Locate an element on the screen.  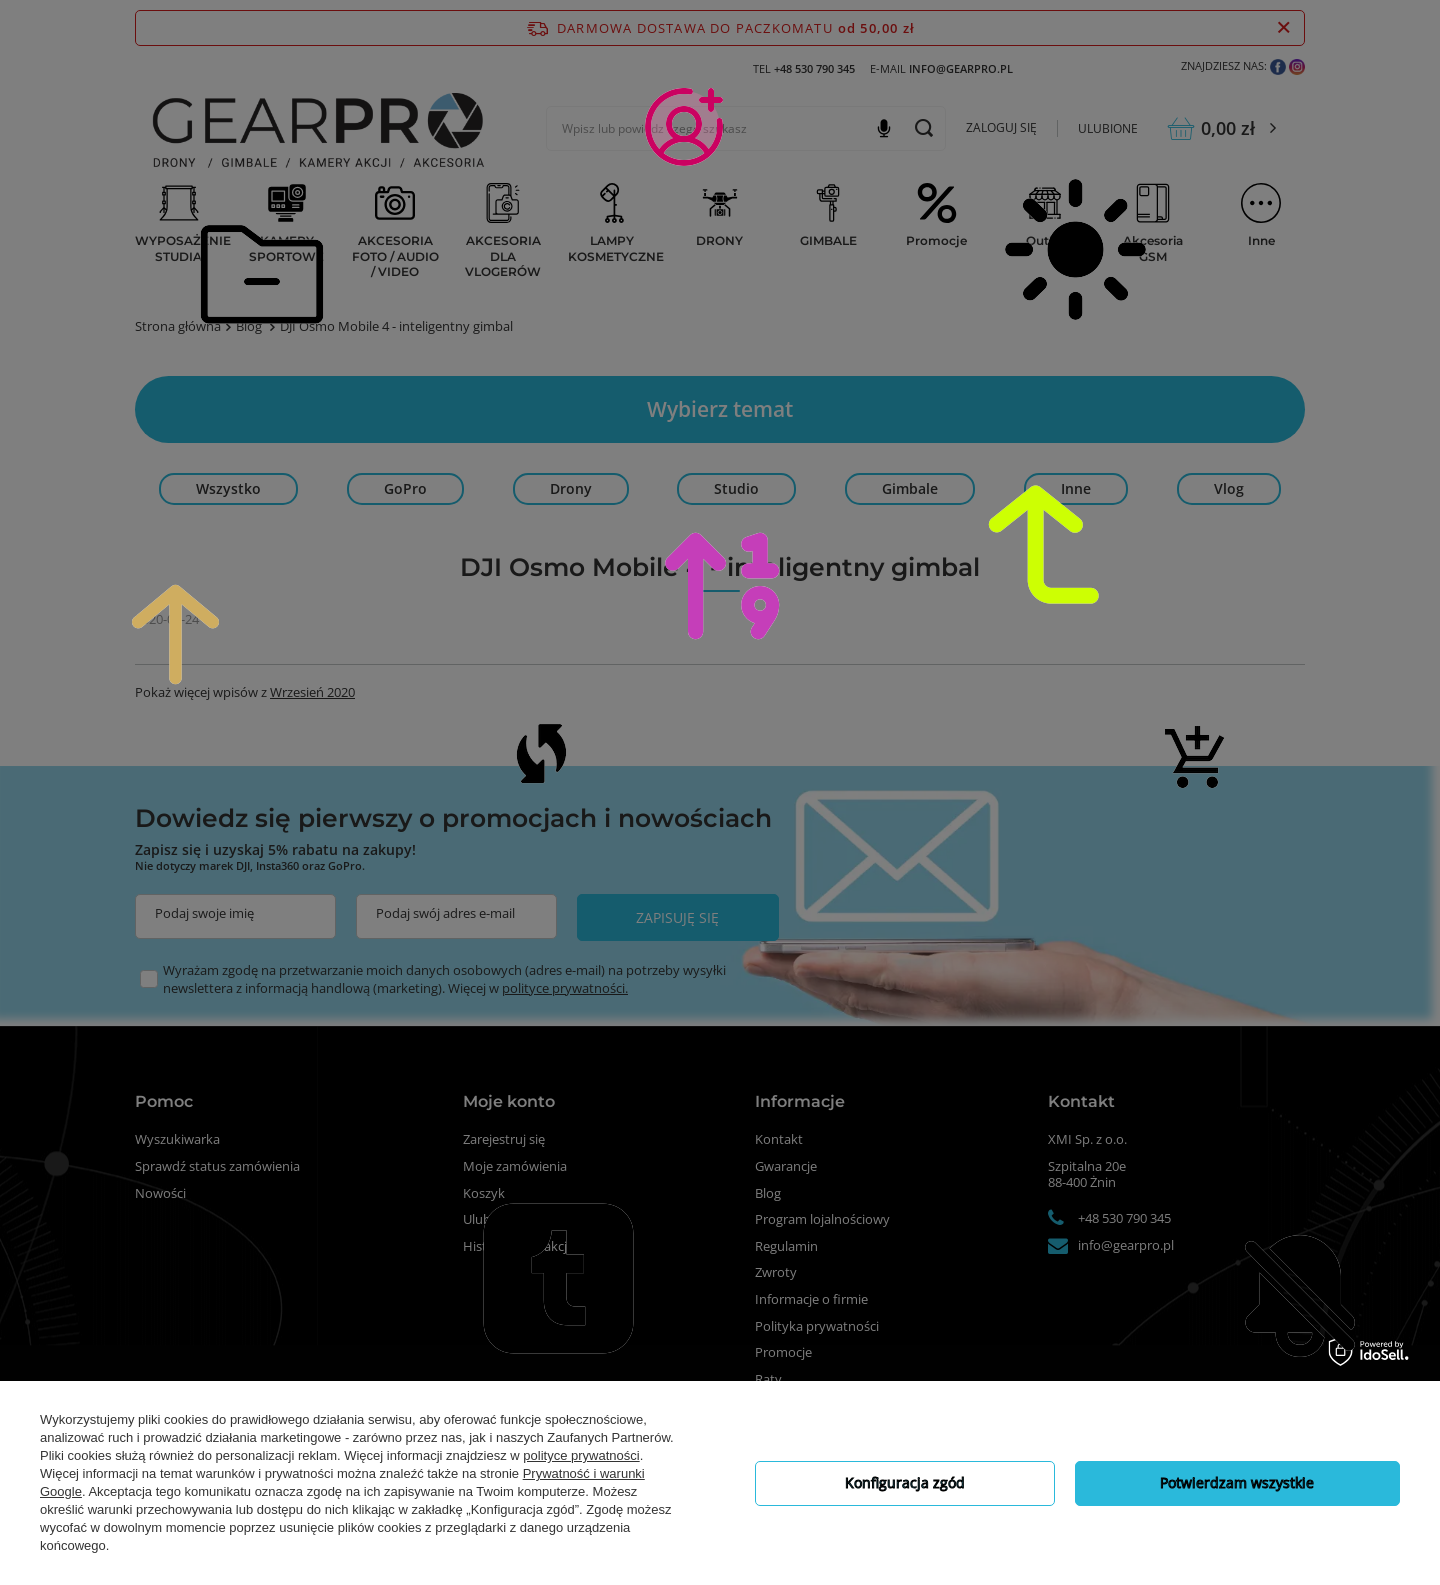
open the tumblr app is located at coordinates (558, 1278).